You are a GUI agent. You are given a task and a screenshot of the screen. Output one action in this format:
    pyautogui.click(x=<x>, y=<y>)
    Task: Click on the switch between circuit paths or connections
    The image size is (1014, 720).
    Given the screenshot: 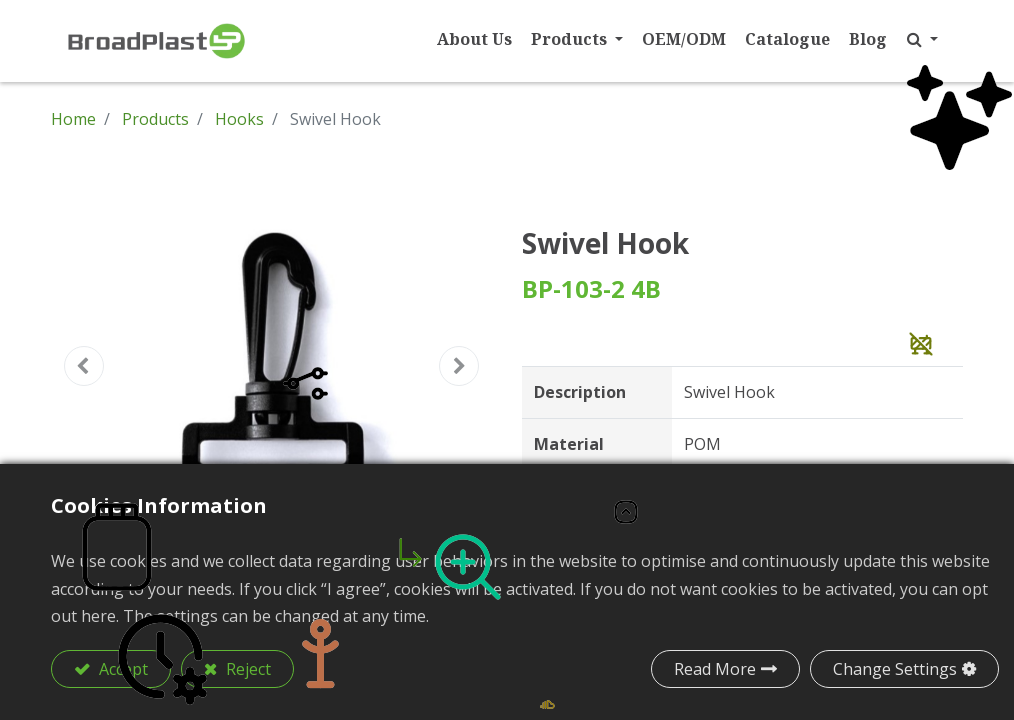 What is the action you would take?
    pyautogui.click(x=305, y=383)
    